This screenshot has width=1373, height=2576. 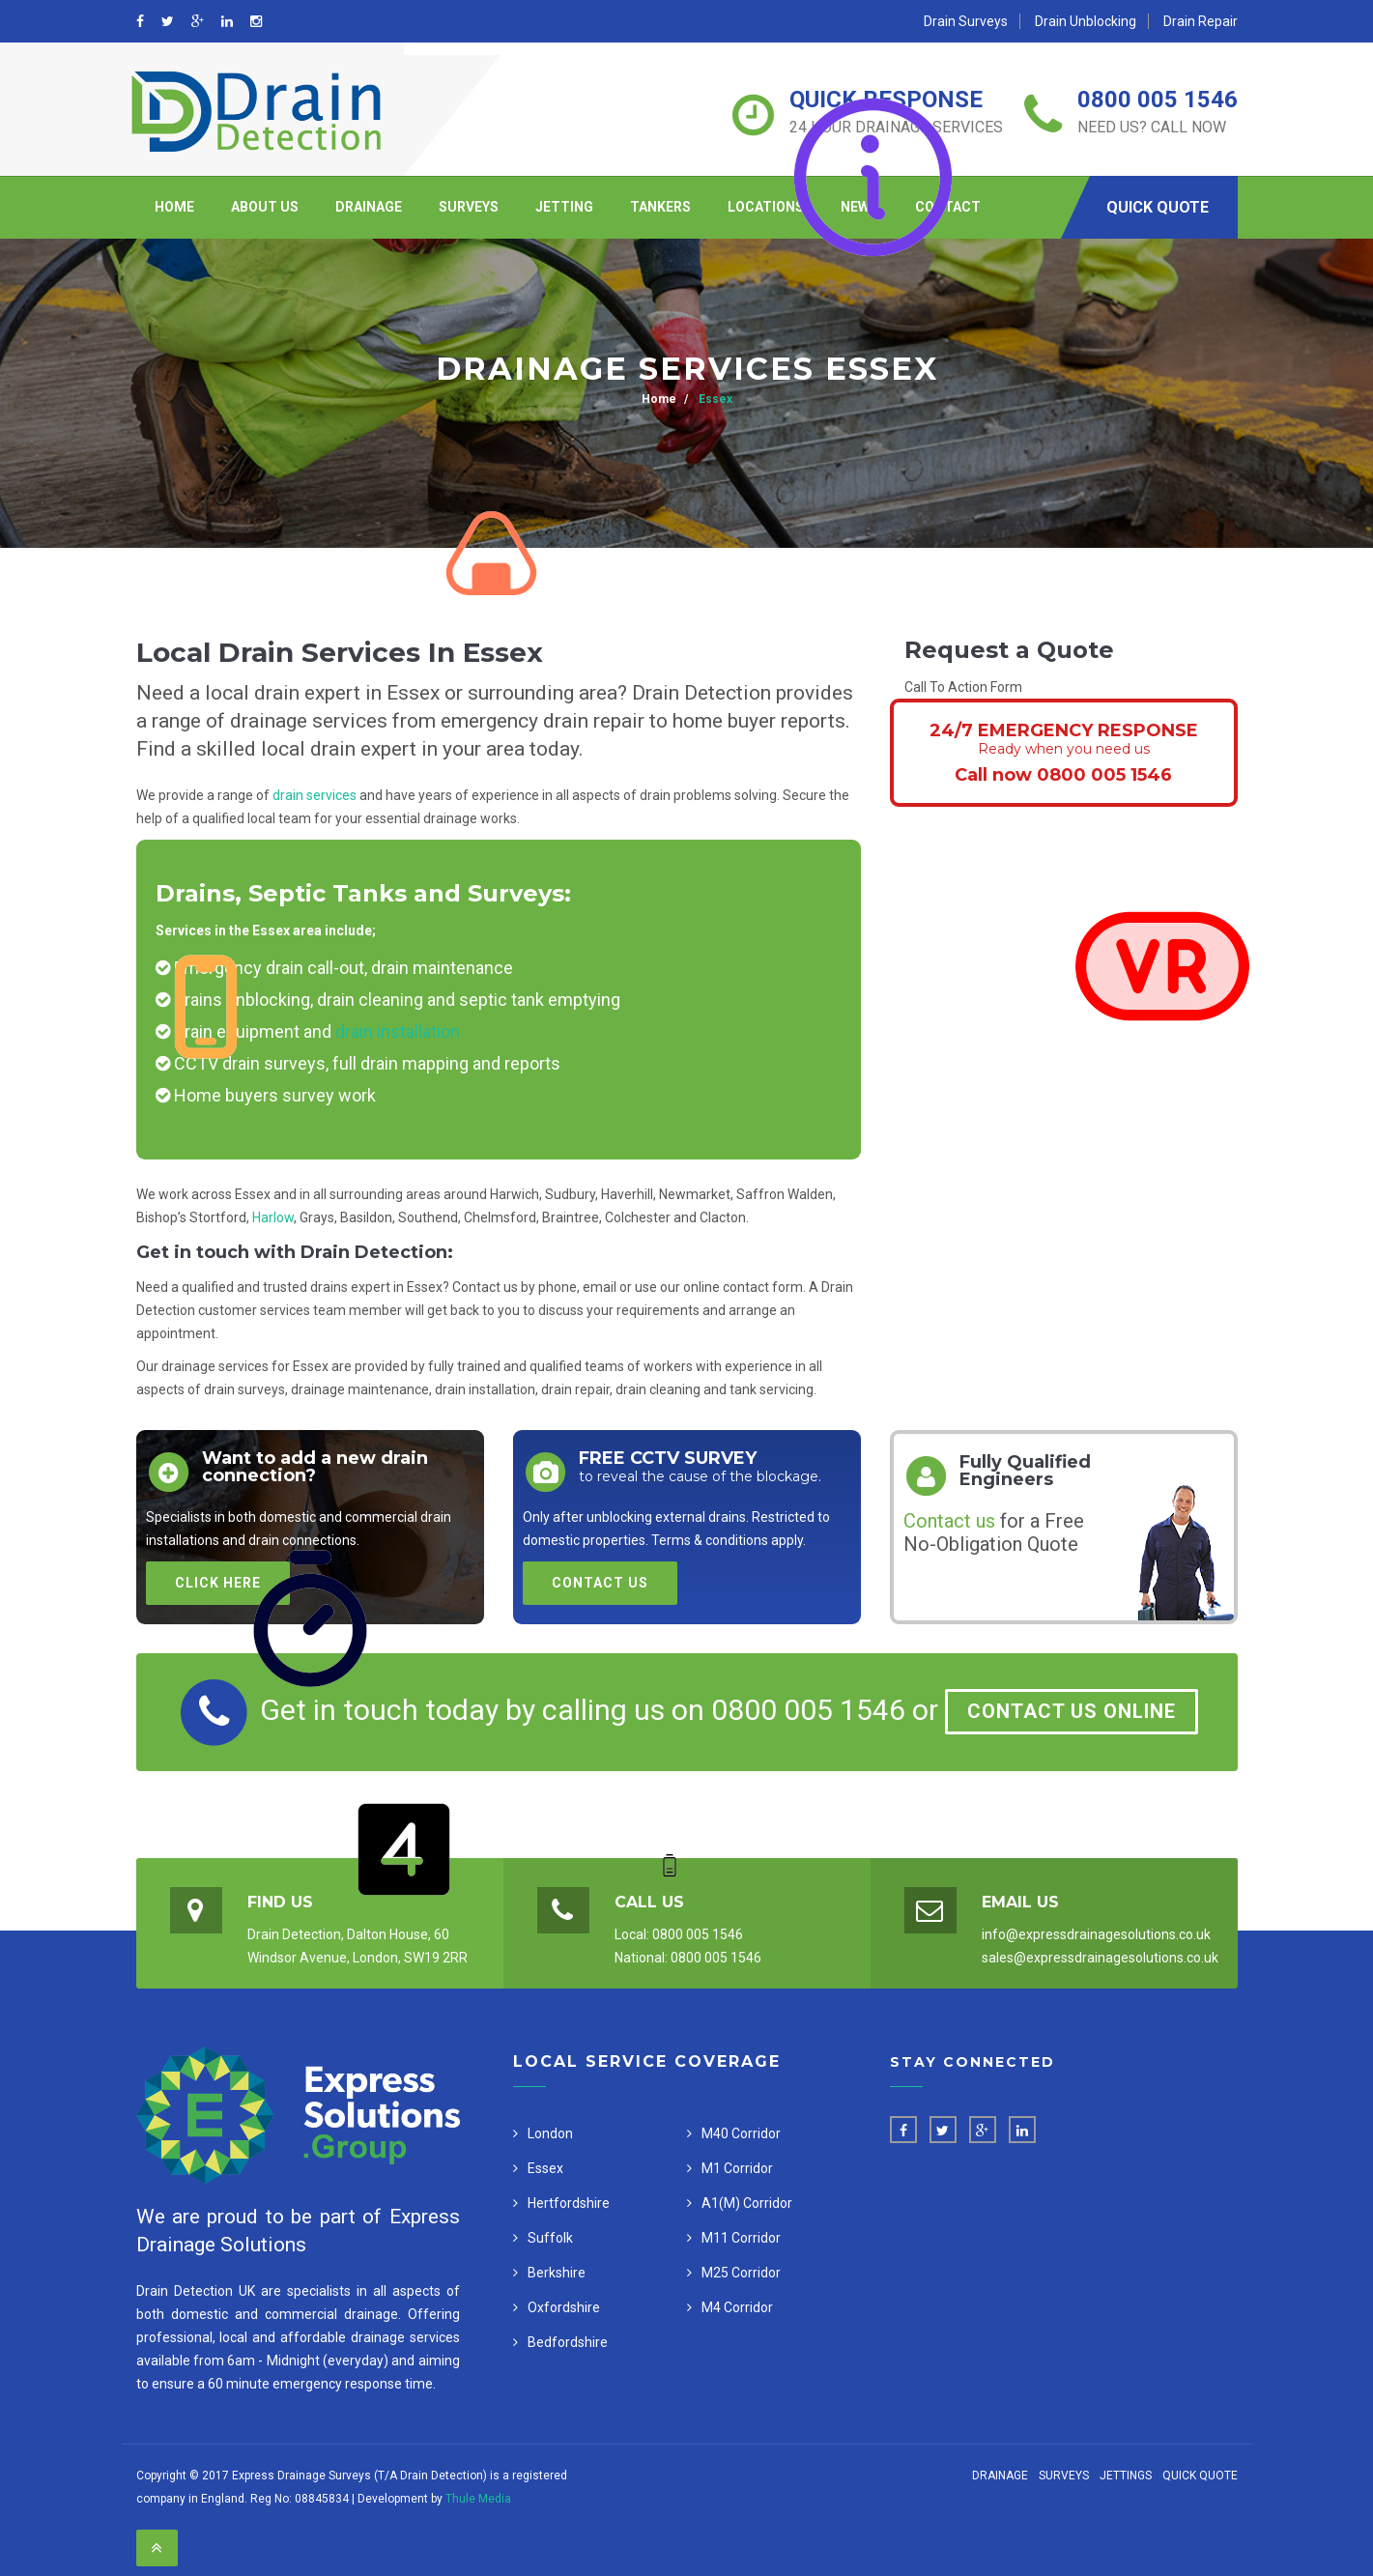 I want to click on view more information or details, so click(x=872, y=177).